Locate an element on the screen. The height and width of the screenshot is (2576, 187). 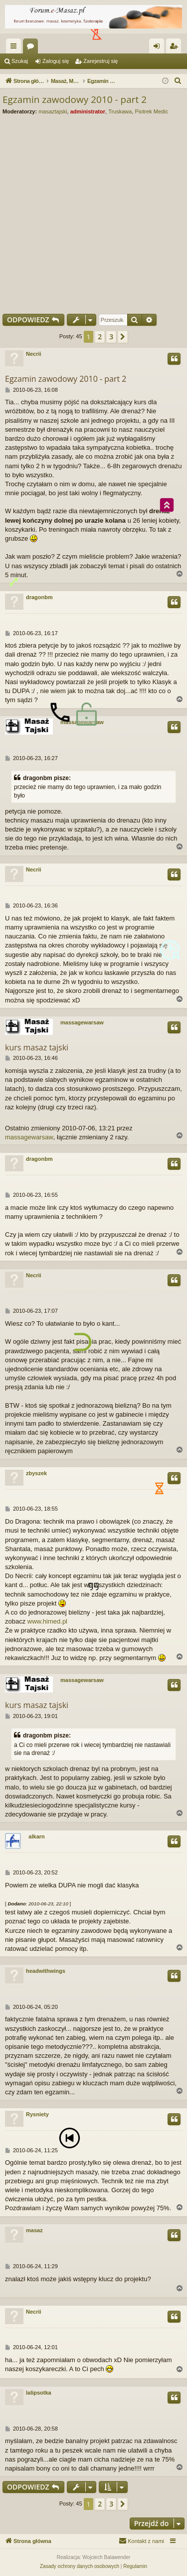
indicates loading or processing in progress is located at coordinates (159, 1488).